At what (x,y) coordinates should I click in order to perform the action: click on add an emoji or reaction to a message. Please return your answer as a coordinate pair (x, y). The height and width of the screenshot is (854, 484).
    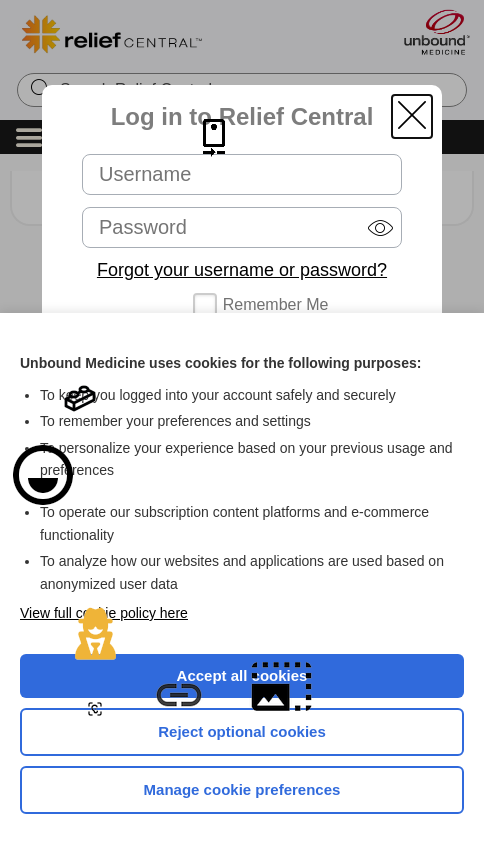
    Looking at the image, I should click on (43, 475).